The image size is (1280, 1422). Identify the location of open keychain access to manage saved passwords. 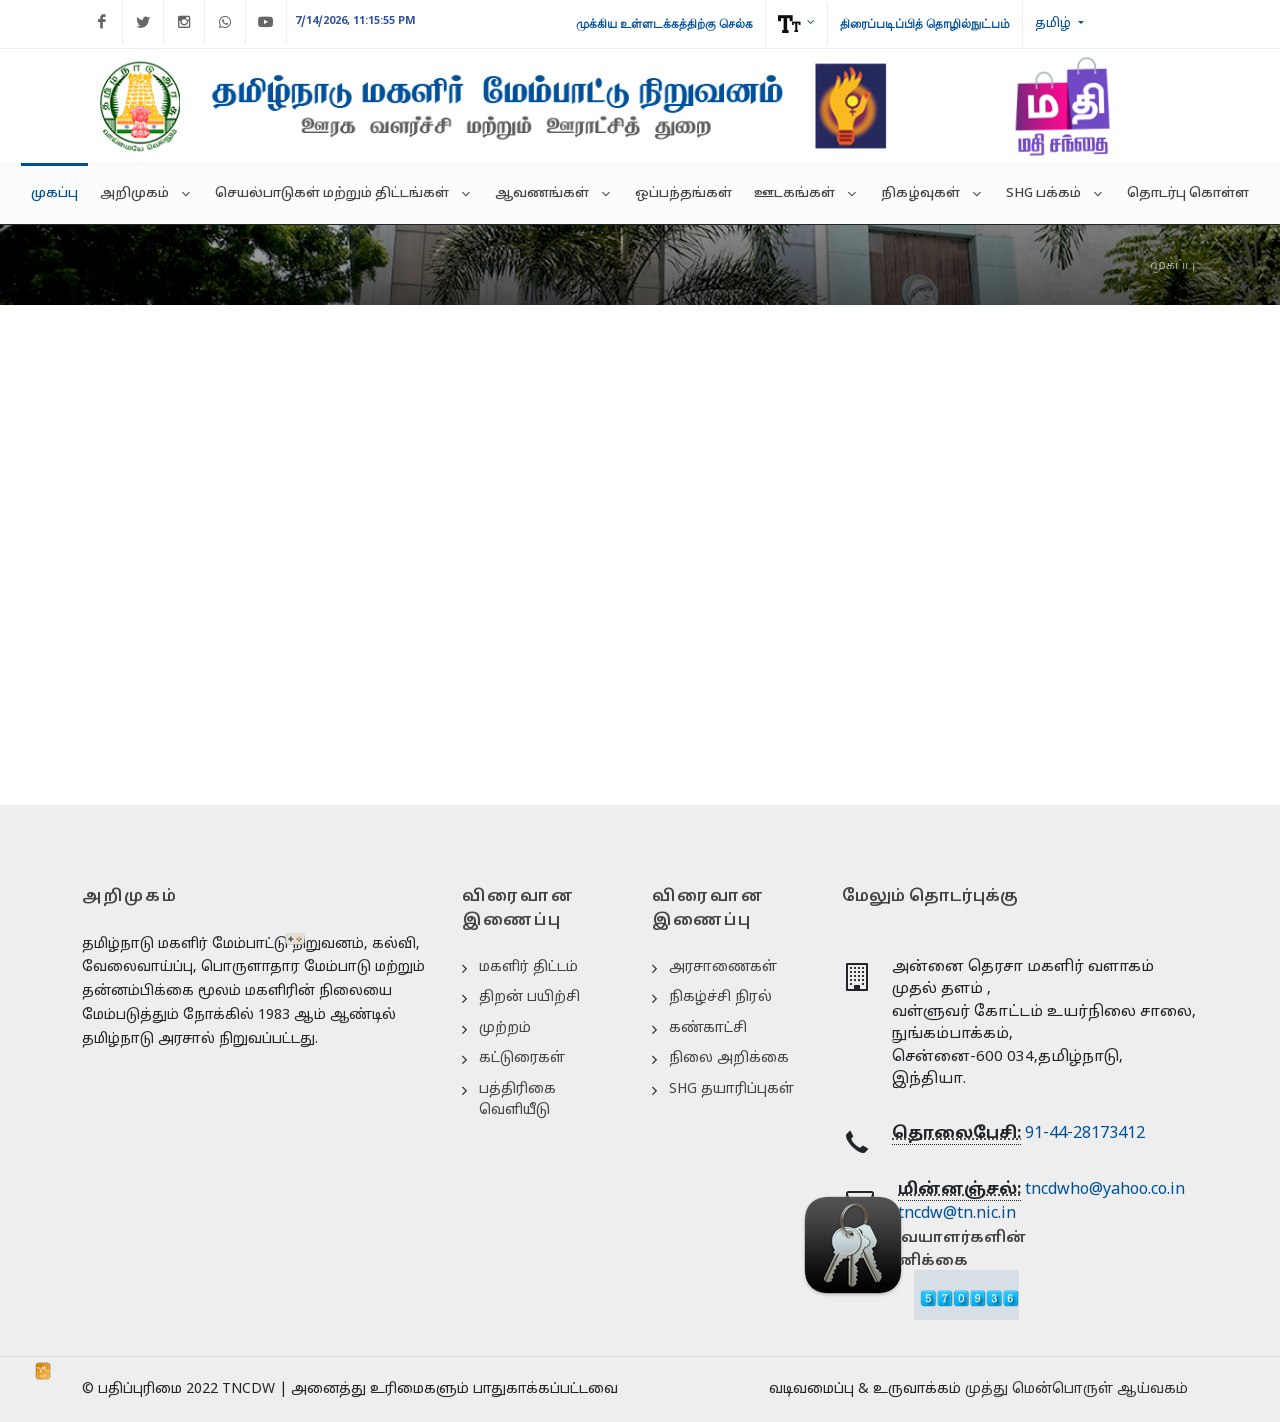
(853, 1245).